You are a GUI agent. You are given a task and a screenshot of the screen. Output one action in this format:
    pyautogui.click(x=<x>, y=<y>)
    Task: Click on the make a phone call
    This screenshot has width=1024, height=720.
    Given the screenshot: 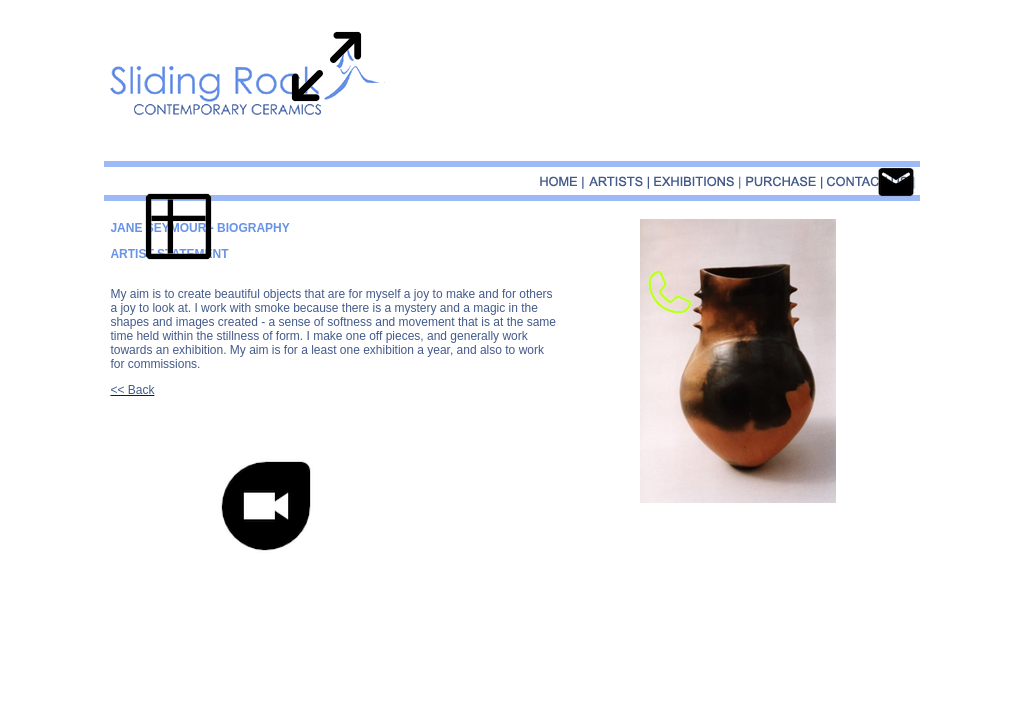 What is the action you would take?
    pyautogui.click(x=669, y=293)
    